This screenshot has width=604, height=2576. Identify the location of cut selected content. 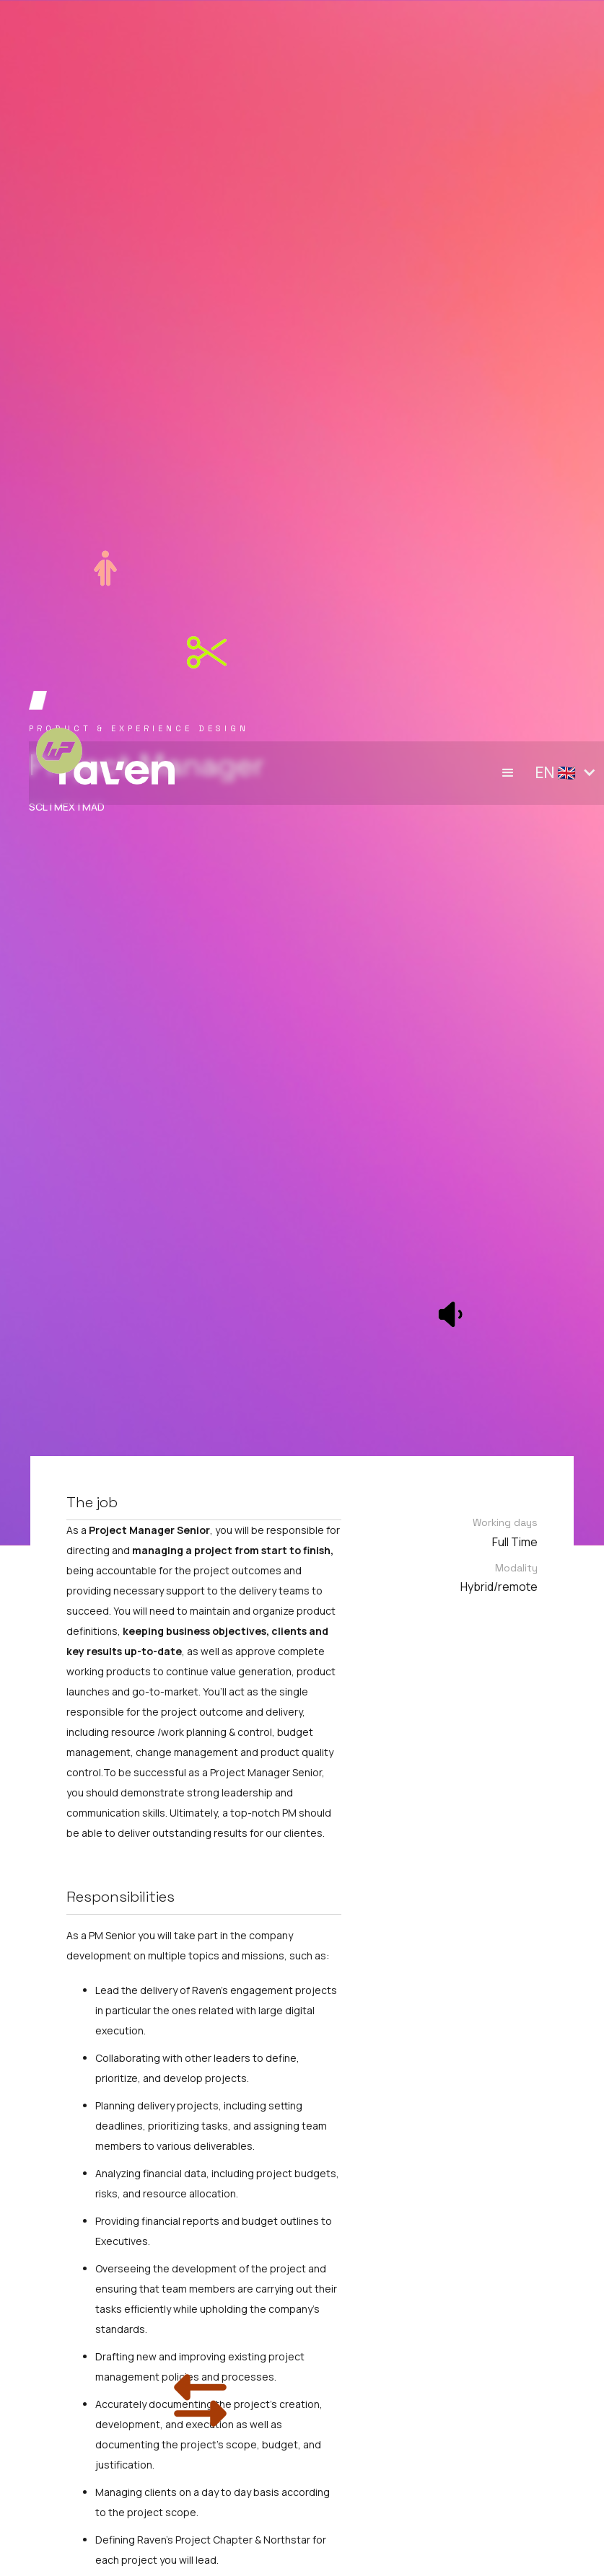
(206, 652).